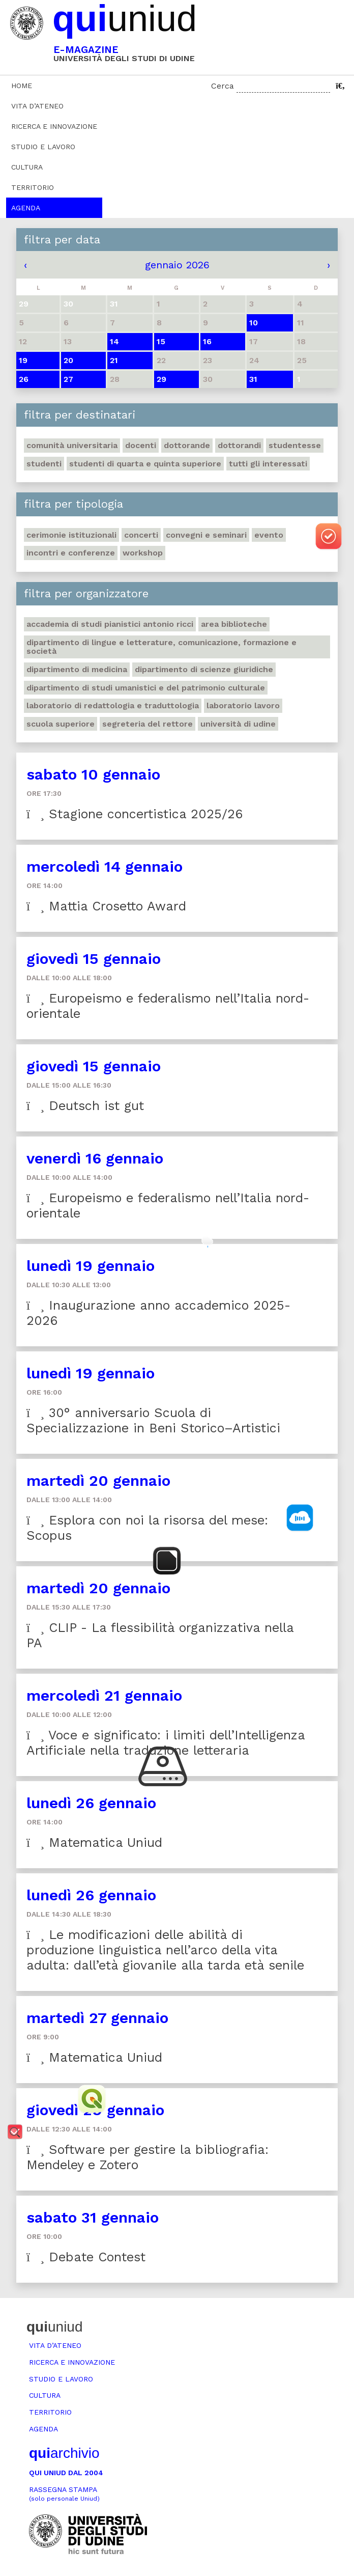 The width and height of the screenshot is (354, 2576). I want to click on indicates a firewire-connected hard drive, so click(163, 1765).